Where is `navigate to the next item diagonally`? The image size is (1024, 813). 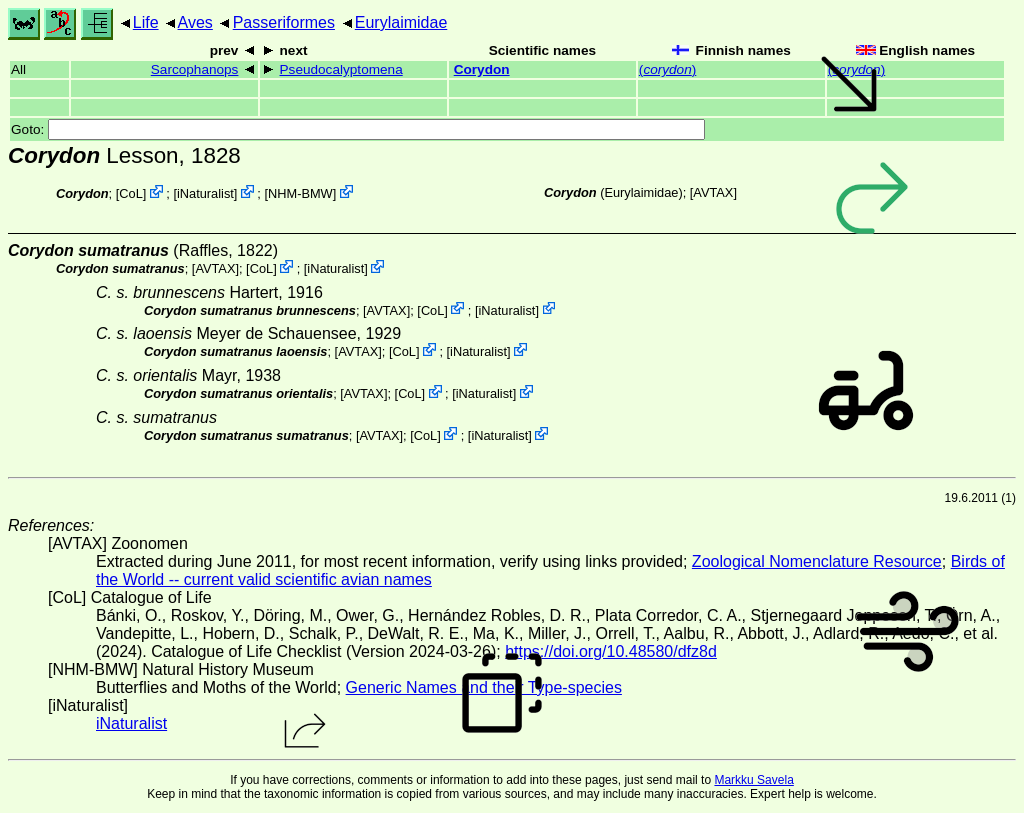
navigate to the next item diagonally is located at coordinates (849, 84).